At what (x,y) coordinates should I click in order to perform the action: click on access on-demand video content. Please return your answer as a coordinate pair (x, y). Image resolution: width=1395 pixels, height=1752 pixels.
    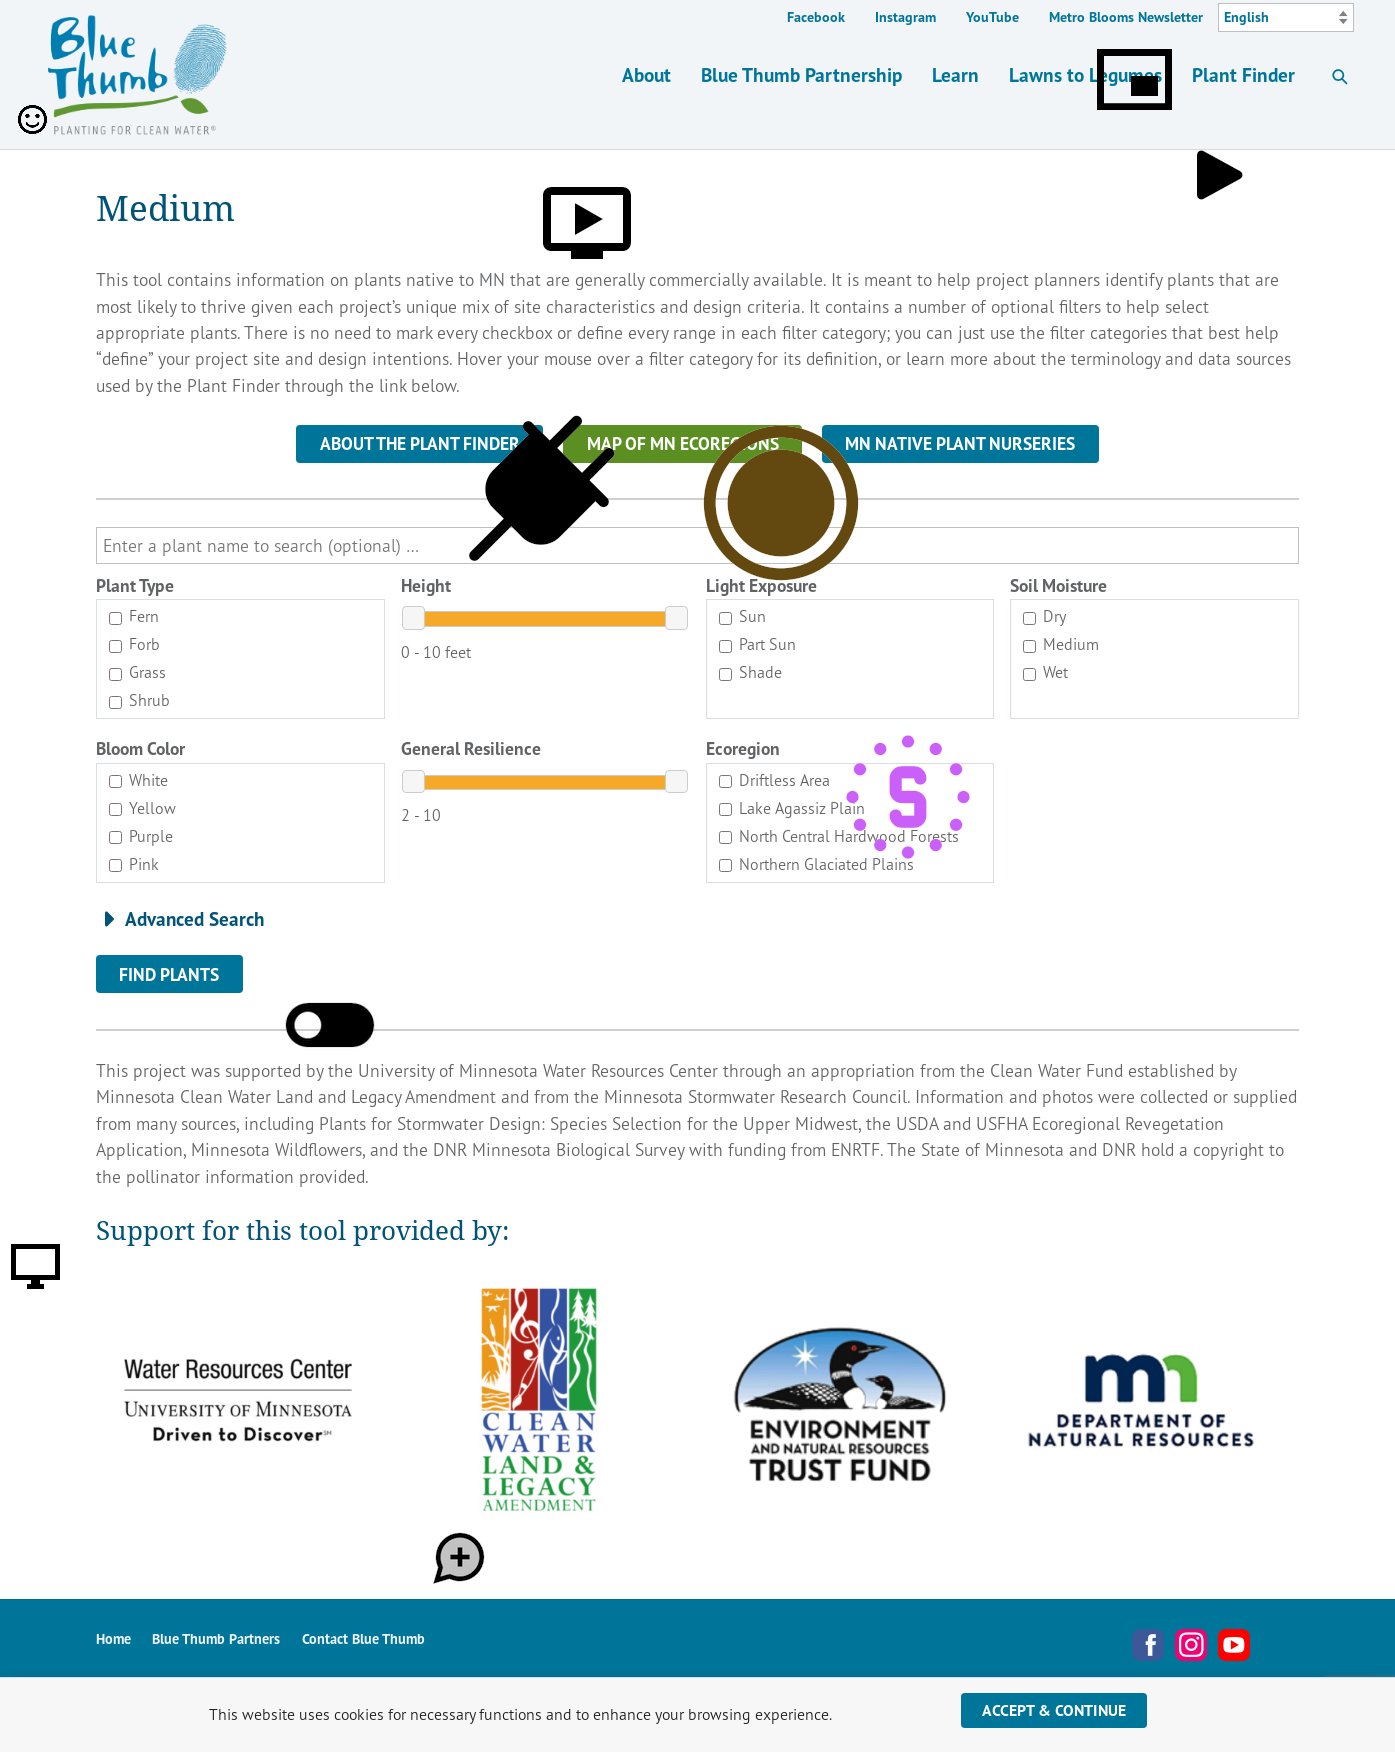
    Looking at the image, I should click on (587, 223).